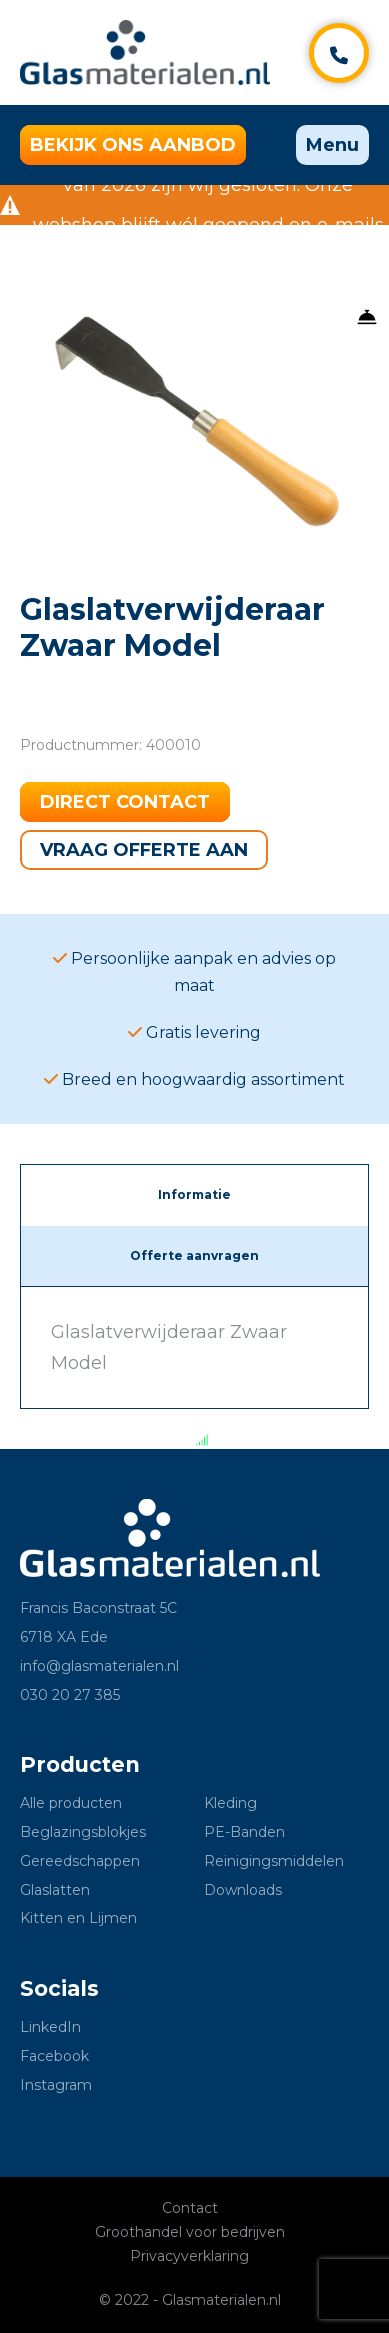 This screenshot has width=389, height=2333. I want to click on request assistance or customer service, so click(367, 317).